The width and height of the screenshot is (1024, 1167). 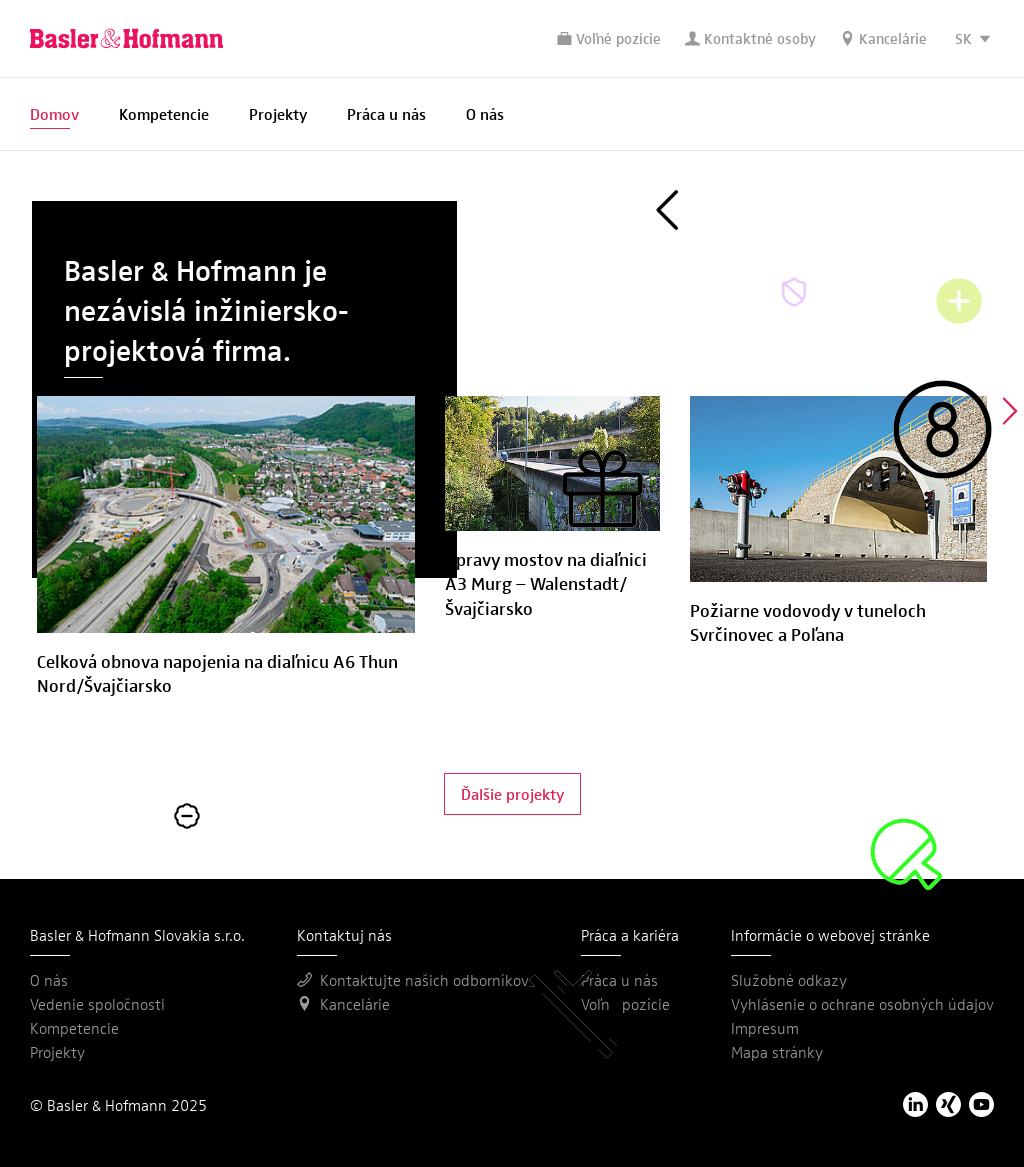 What do you see at coordinates (187, 816) in the screenshot?
I see `remove a badge or label` at bounding box center [187, 816].